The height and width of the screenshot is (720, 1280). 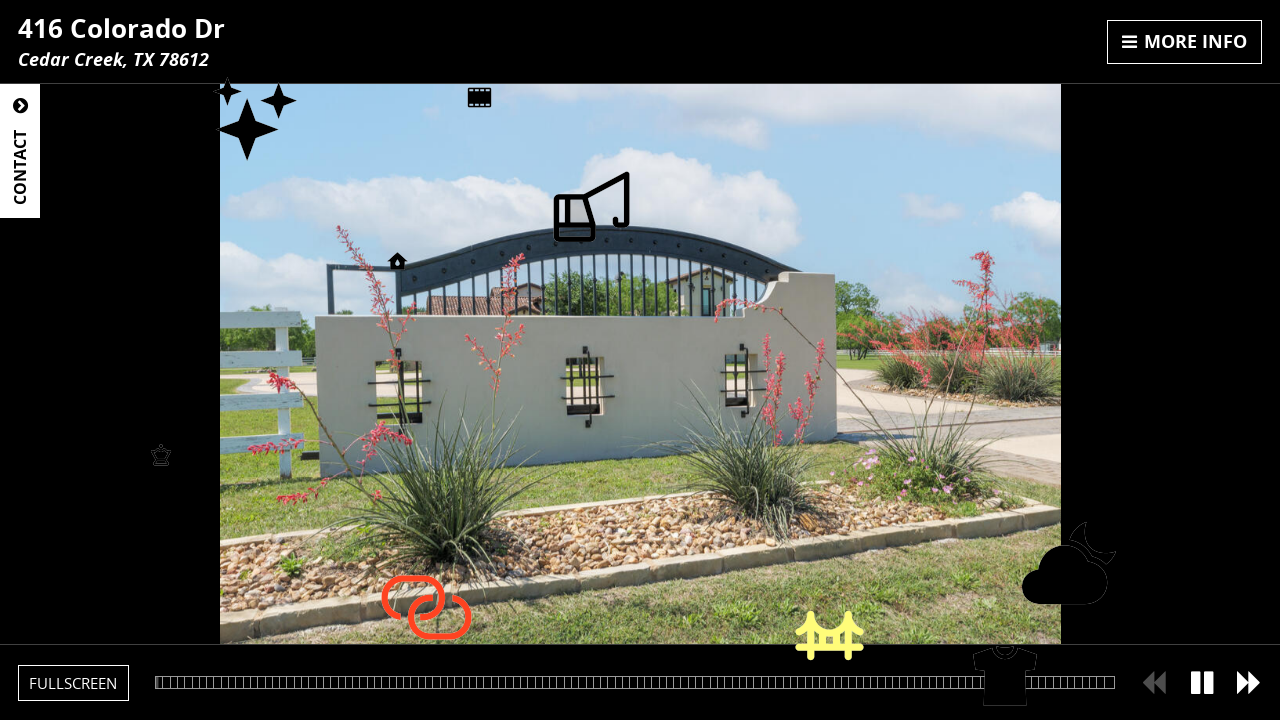 I want to click on indicates cloudy night weather conditions, so click(x=1069, y=563).